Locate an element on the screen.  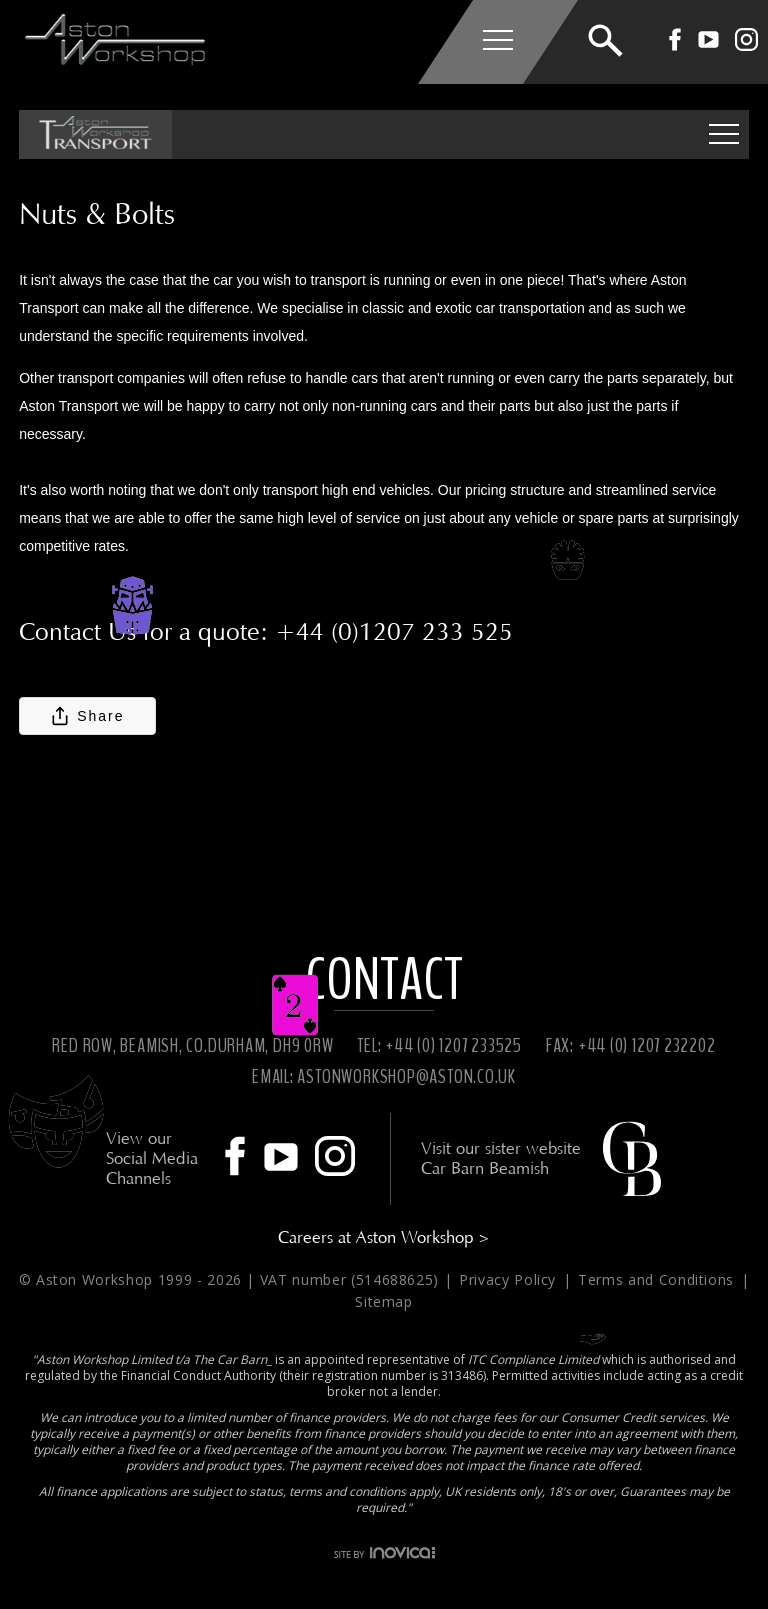
select metal golem character or unit is located at coordinates (132, 605).